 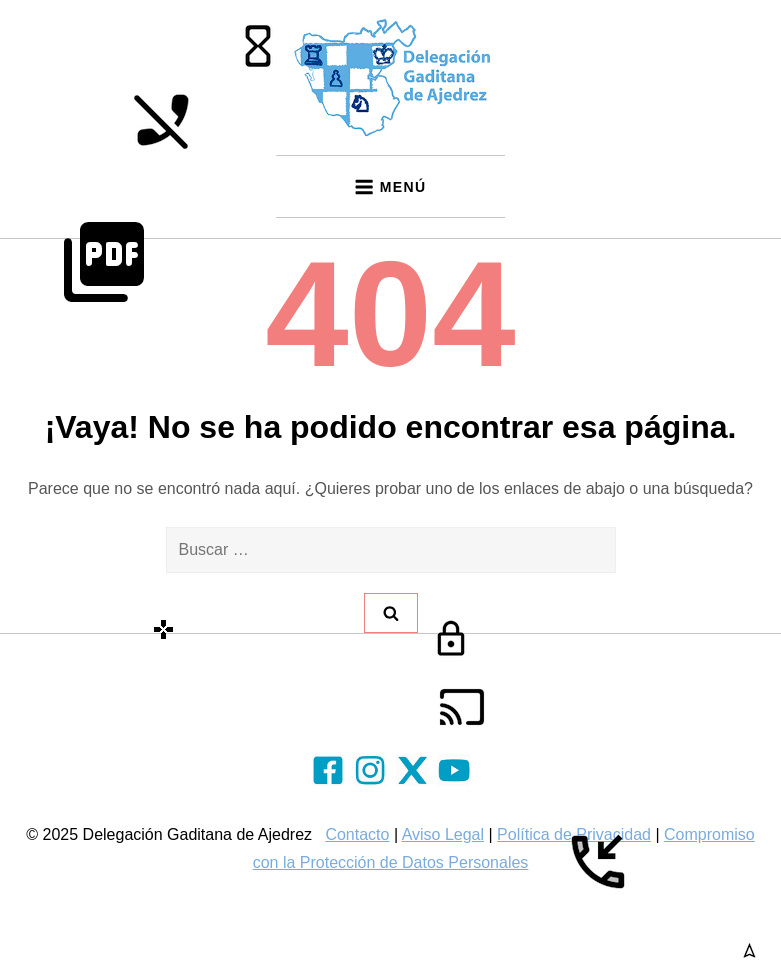 I want to click on start navigation to destination, so click(x=749, y=950).